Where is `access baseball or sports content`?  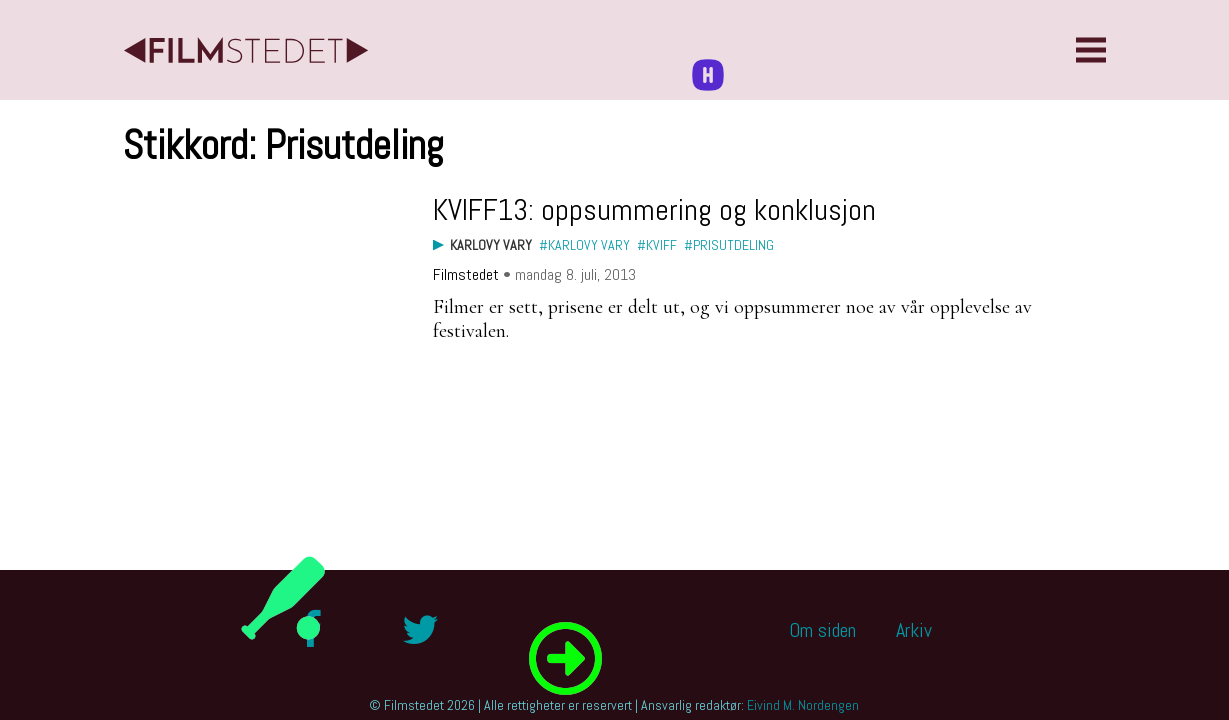
access baseball or sports content is located at coordinates (283, 598).